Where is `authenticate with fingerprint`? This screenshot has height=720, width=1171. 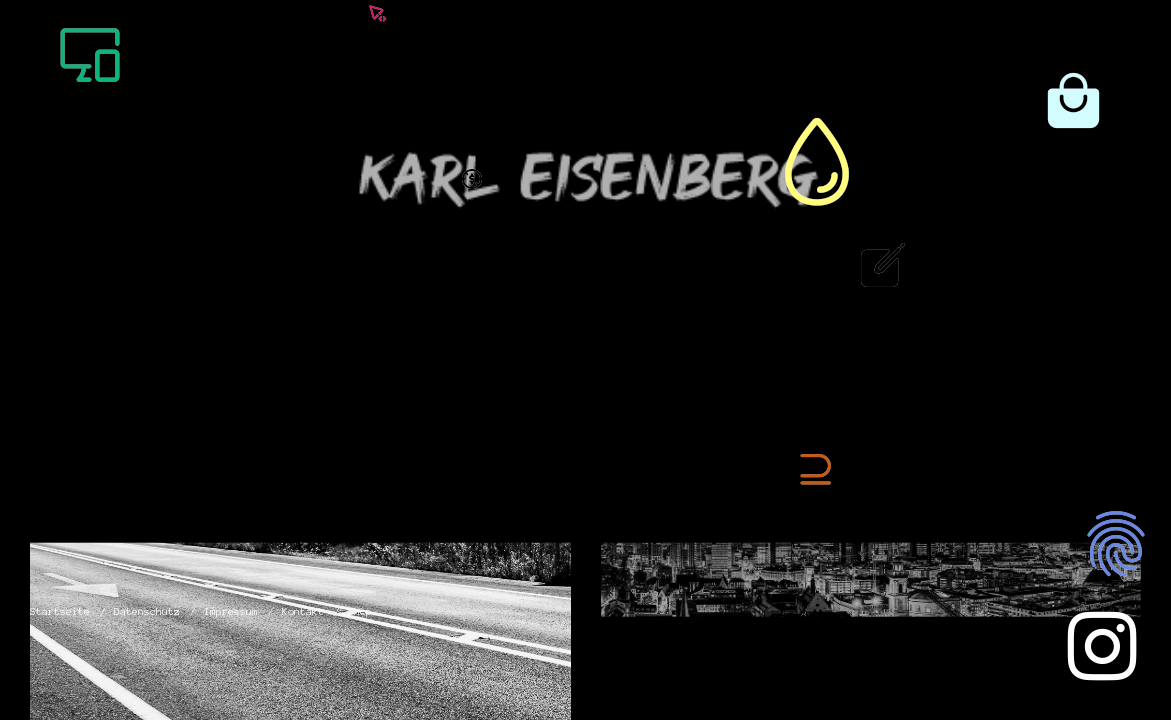 authenticate with fingerprint is located at coordinates (1116, 544).